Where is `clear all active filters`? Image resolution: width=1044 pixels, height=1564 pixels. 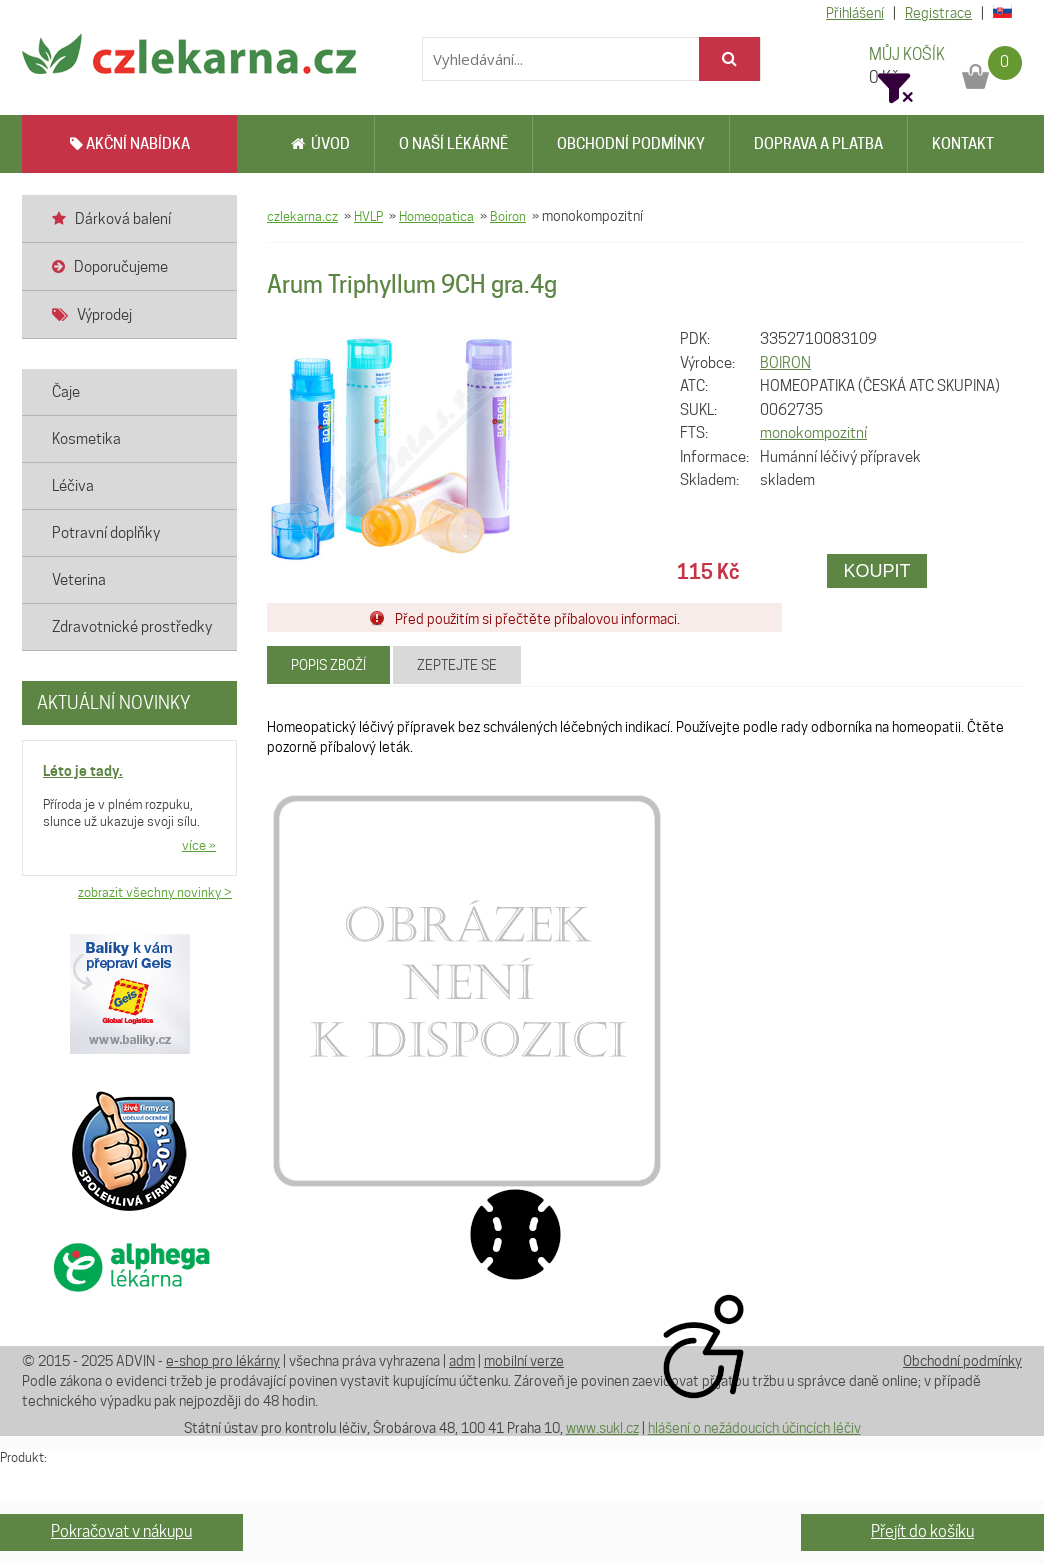 clear all active filters is located at coordinates (894, 87).